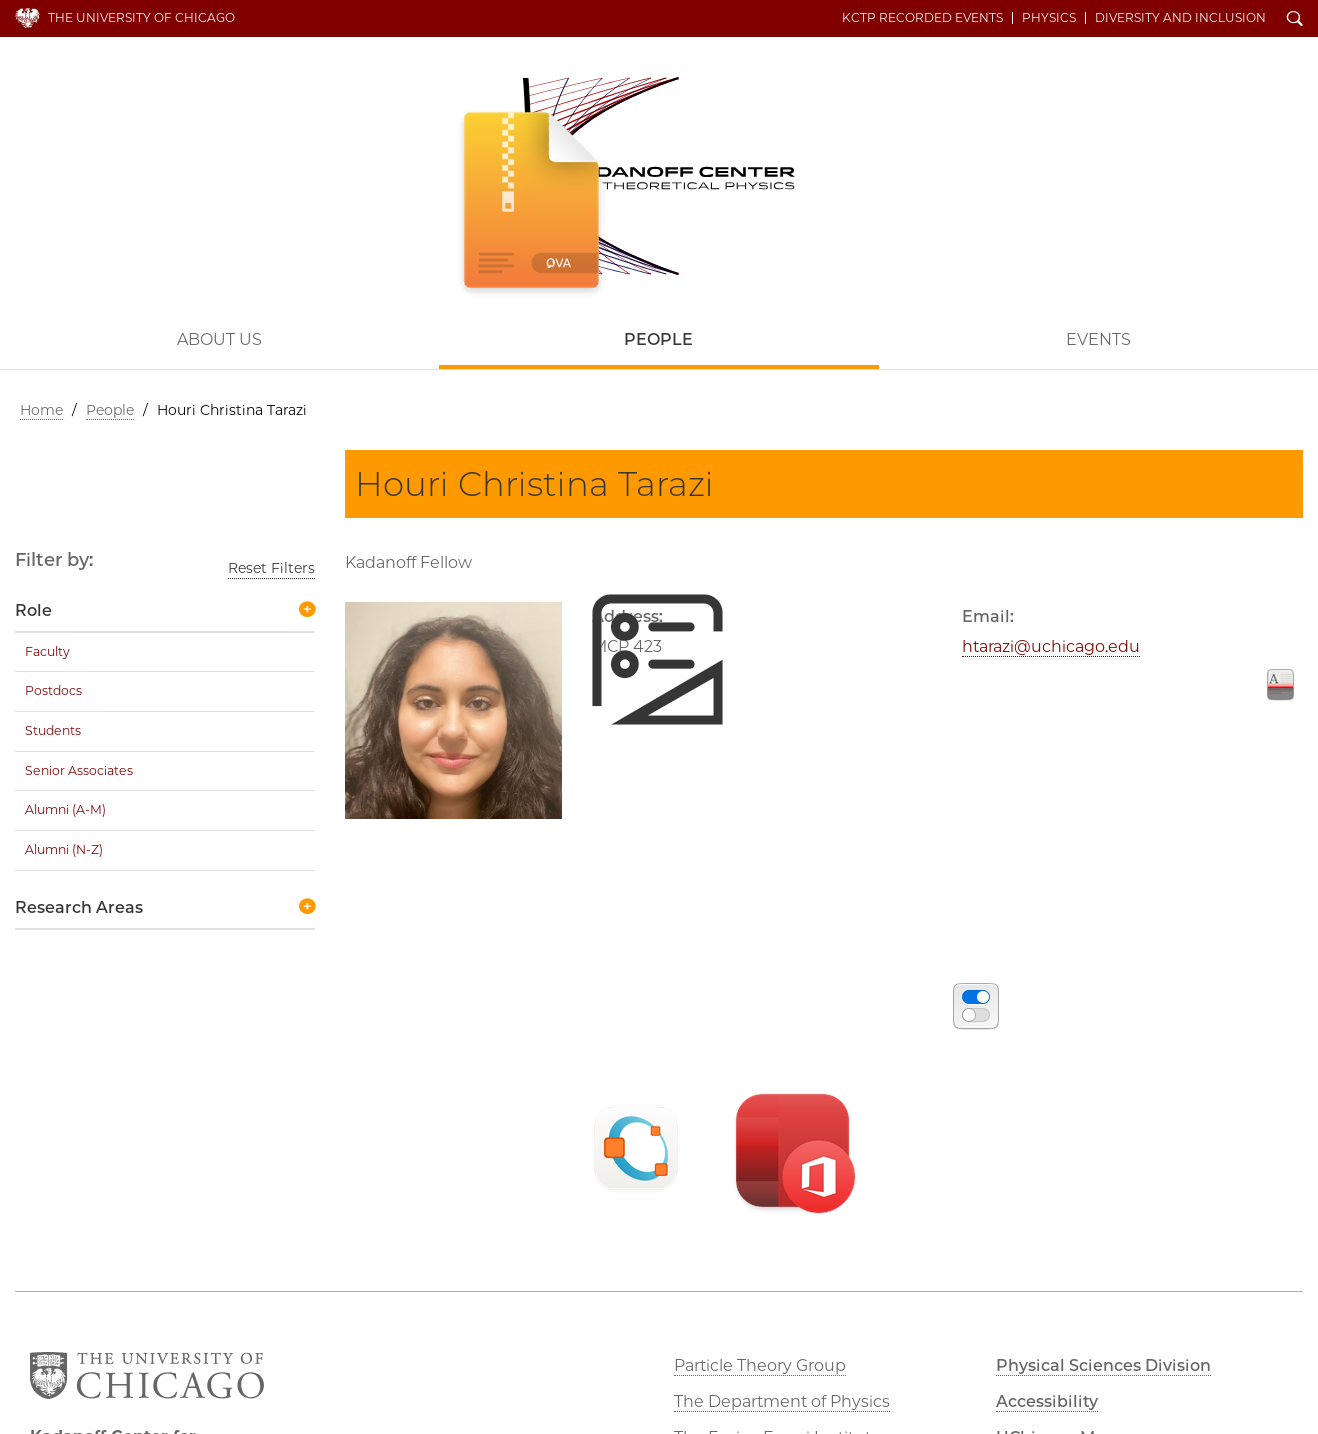 The width and height of the screenshot is (1318, 1434). I want to click on open document scanner app, so click(1280, 684).